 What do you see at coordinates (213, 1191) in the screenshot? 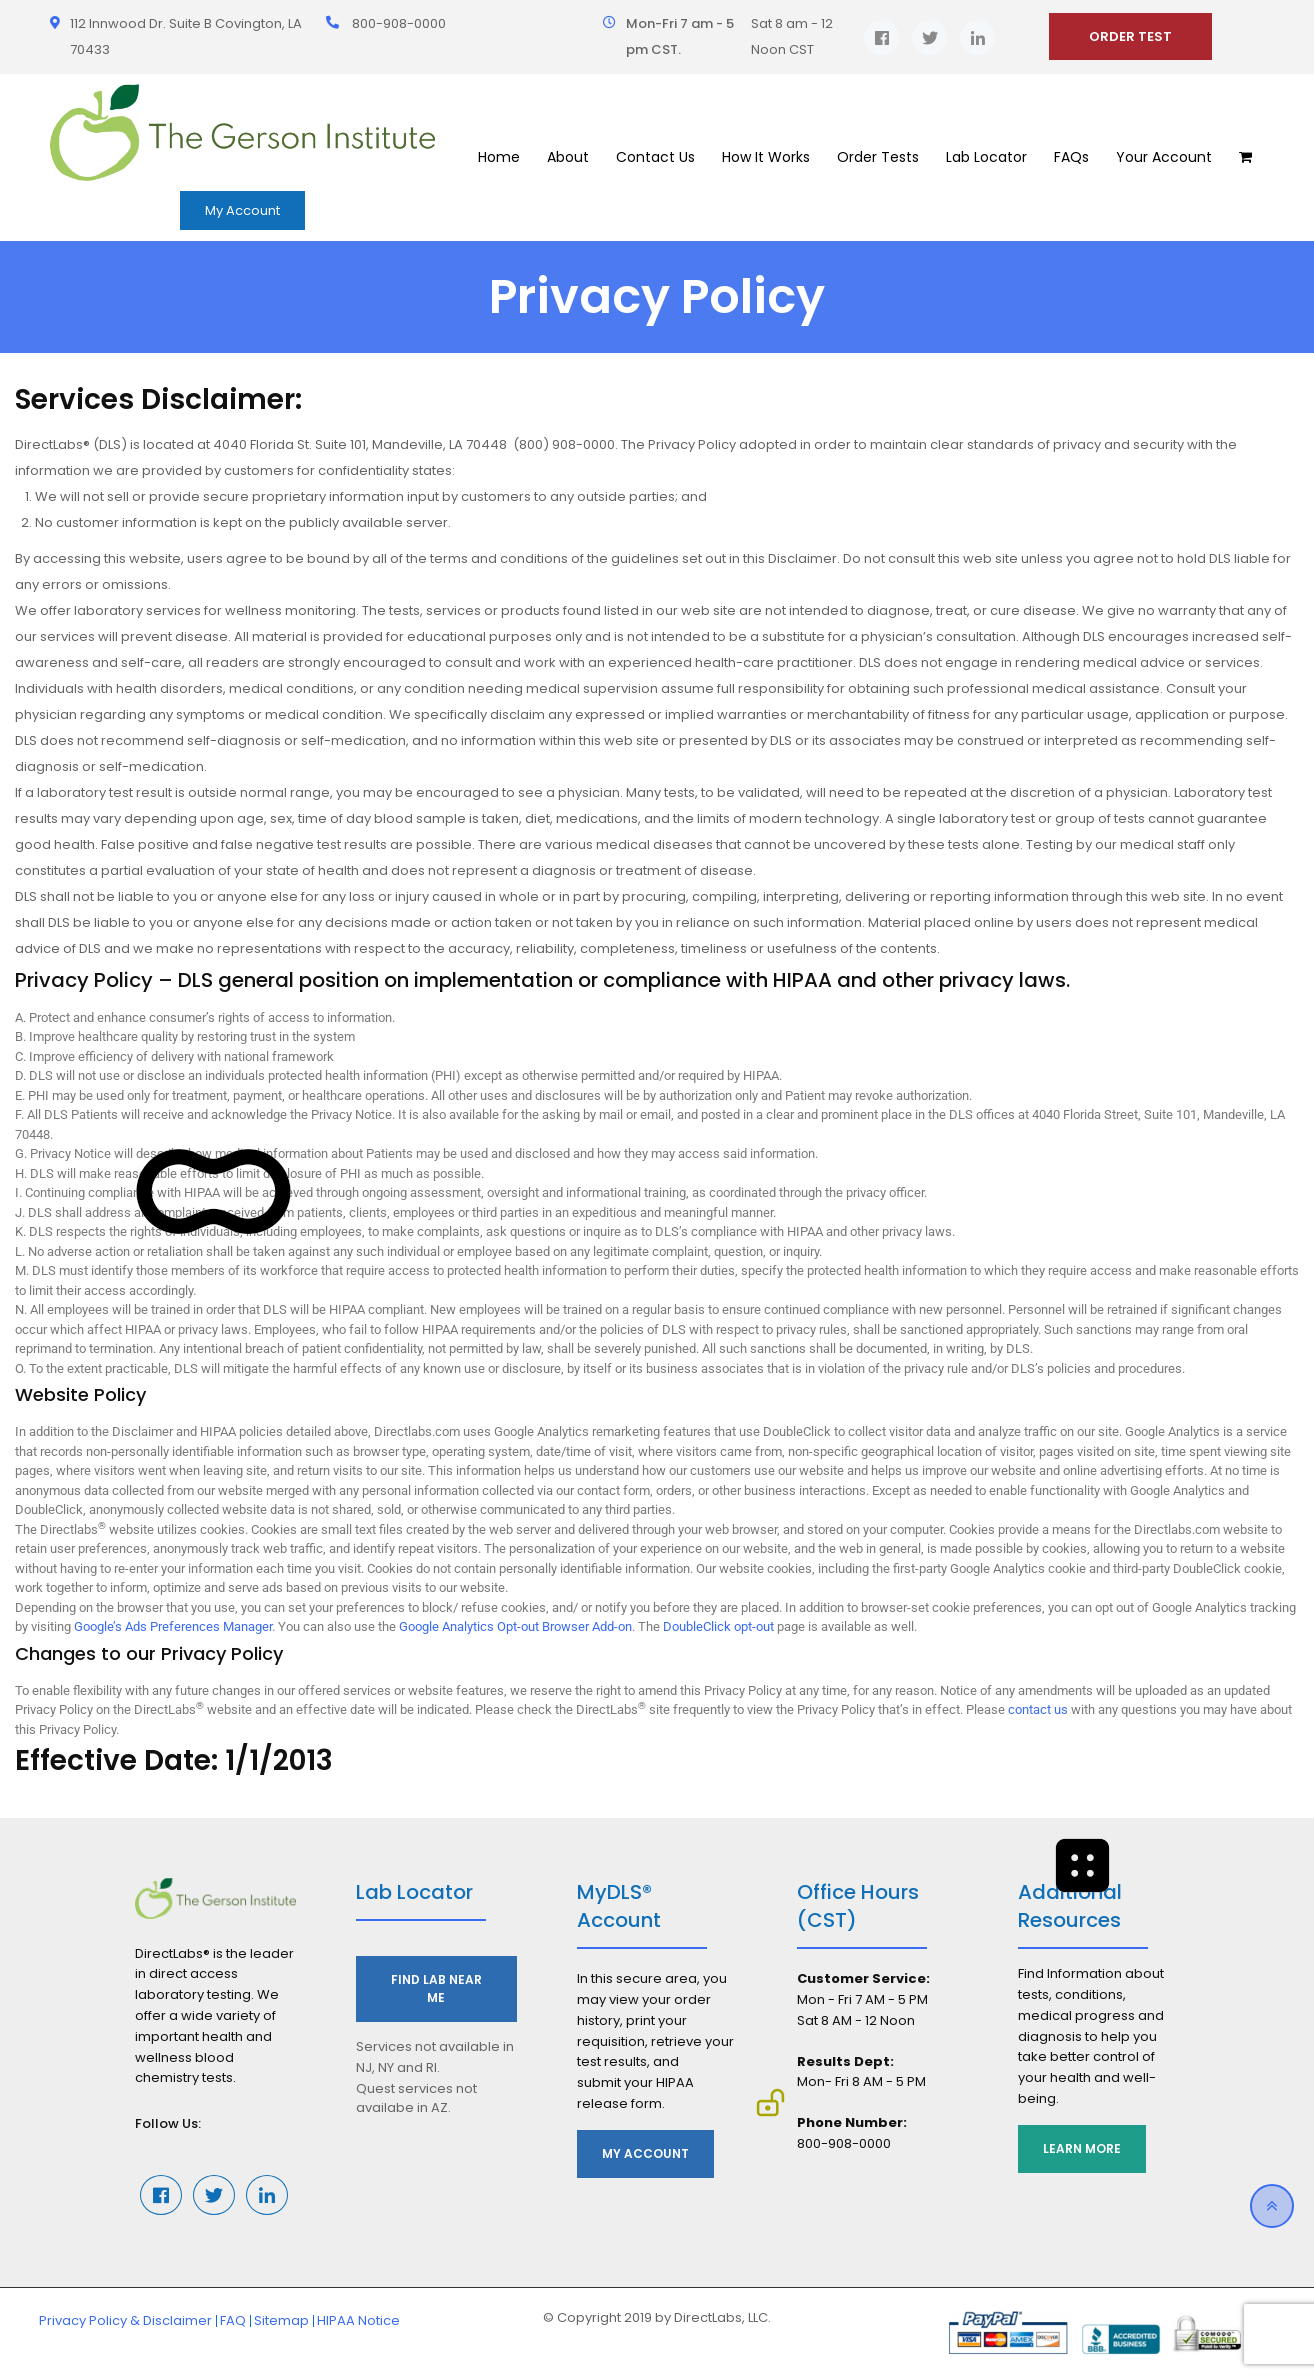
I see `peanut app logo or brand icon` at bounding box center [213, 1191].